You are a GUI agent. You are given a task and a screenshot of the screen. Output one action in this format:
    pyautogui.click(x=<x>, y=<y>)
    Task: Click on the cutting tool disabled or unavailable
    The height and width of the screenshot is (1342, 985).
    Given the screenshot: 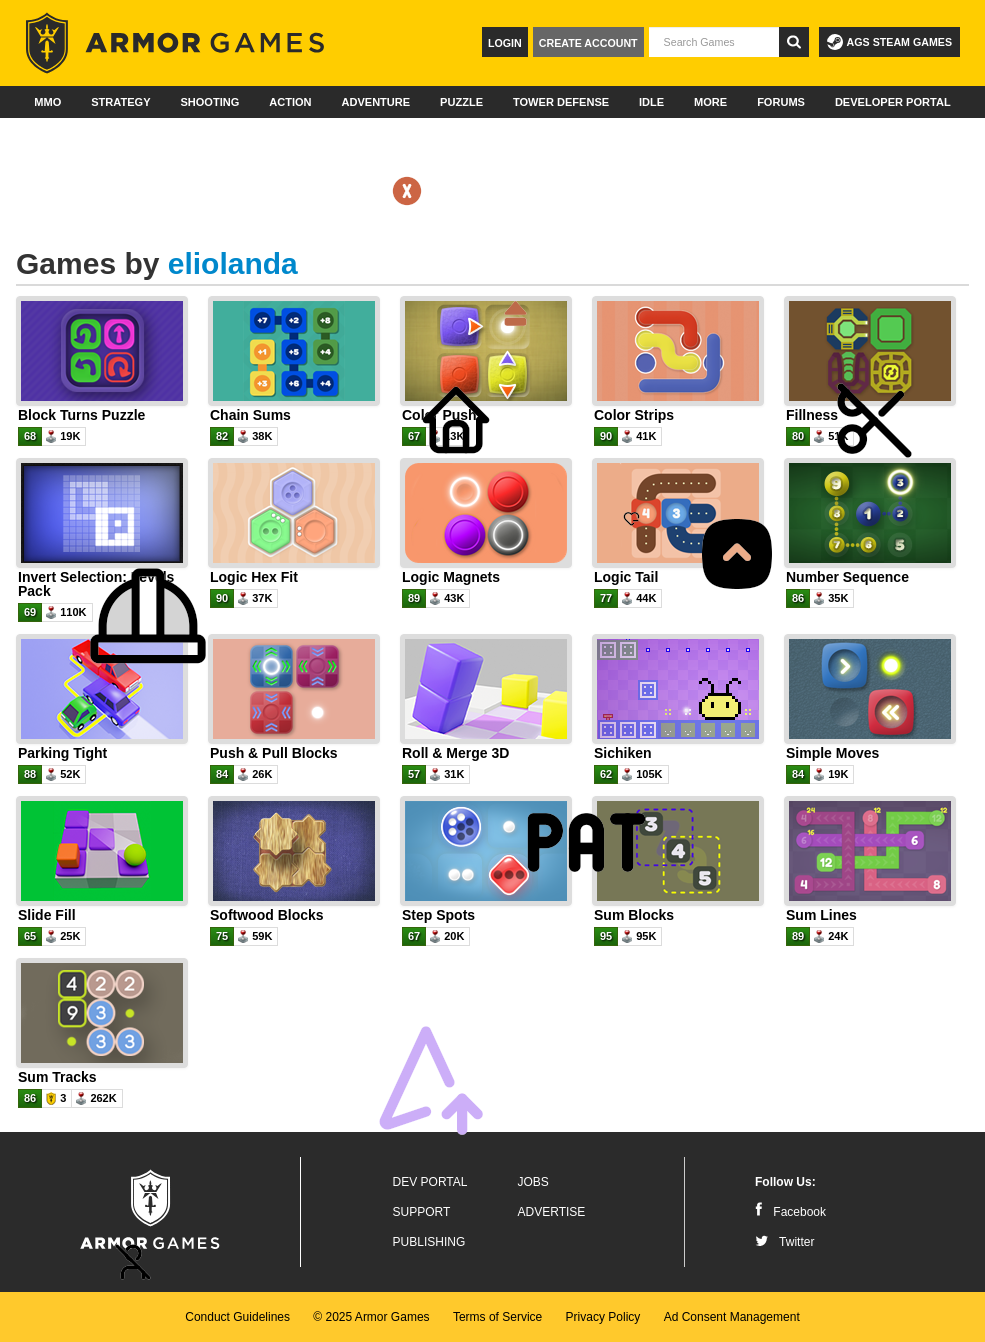 What is the action you would take?
    pyautogui.click(x=874, y=420)
    